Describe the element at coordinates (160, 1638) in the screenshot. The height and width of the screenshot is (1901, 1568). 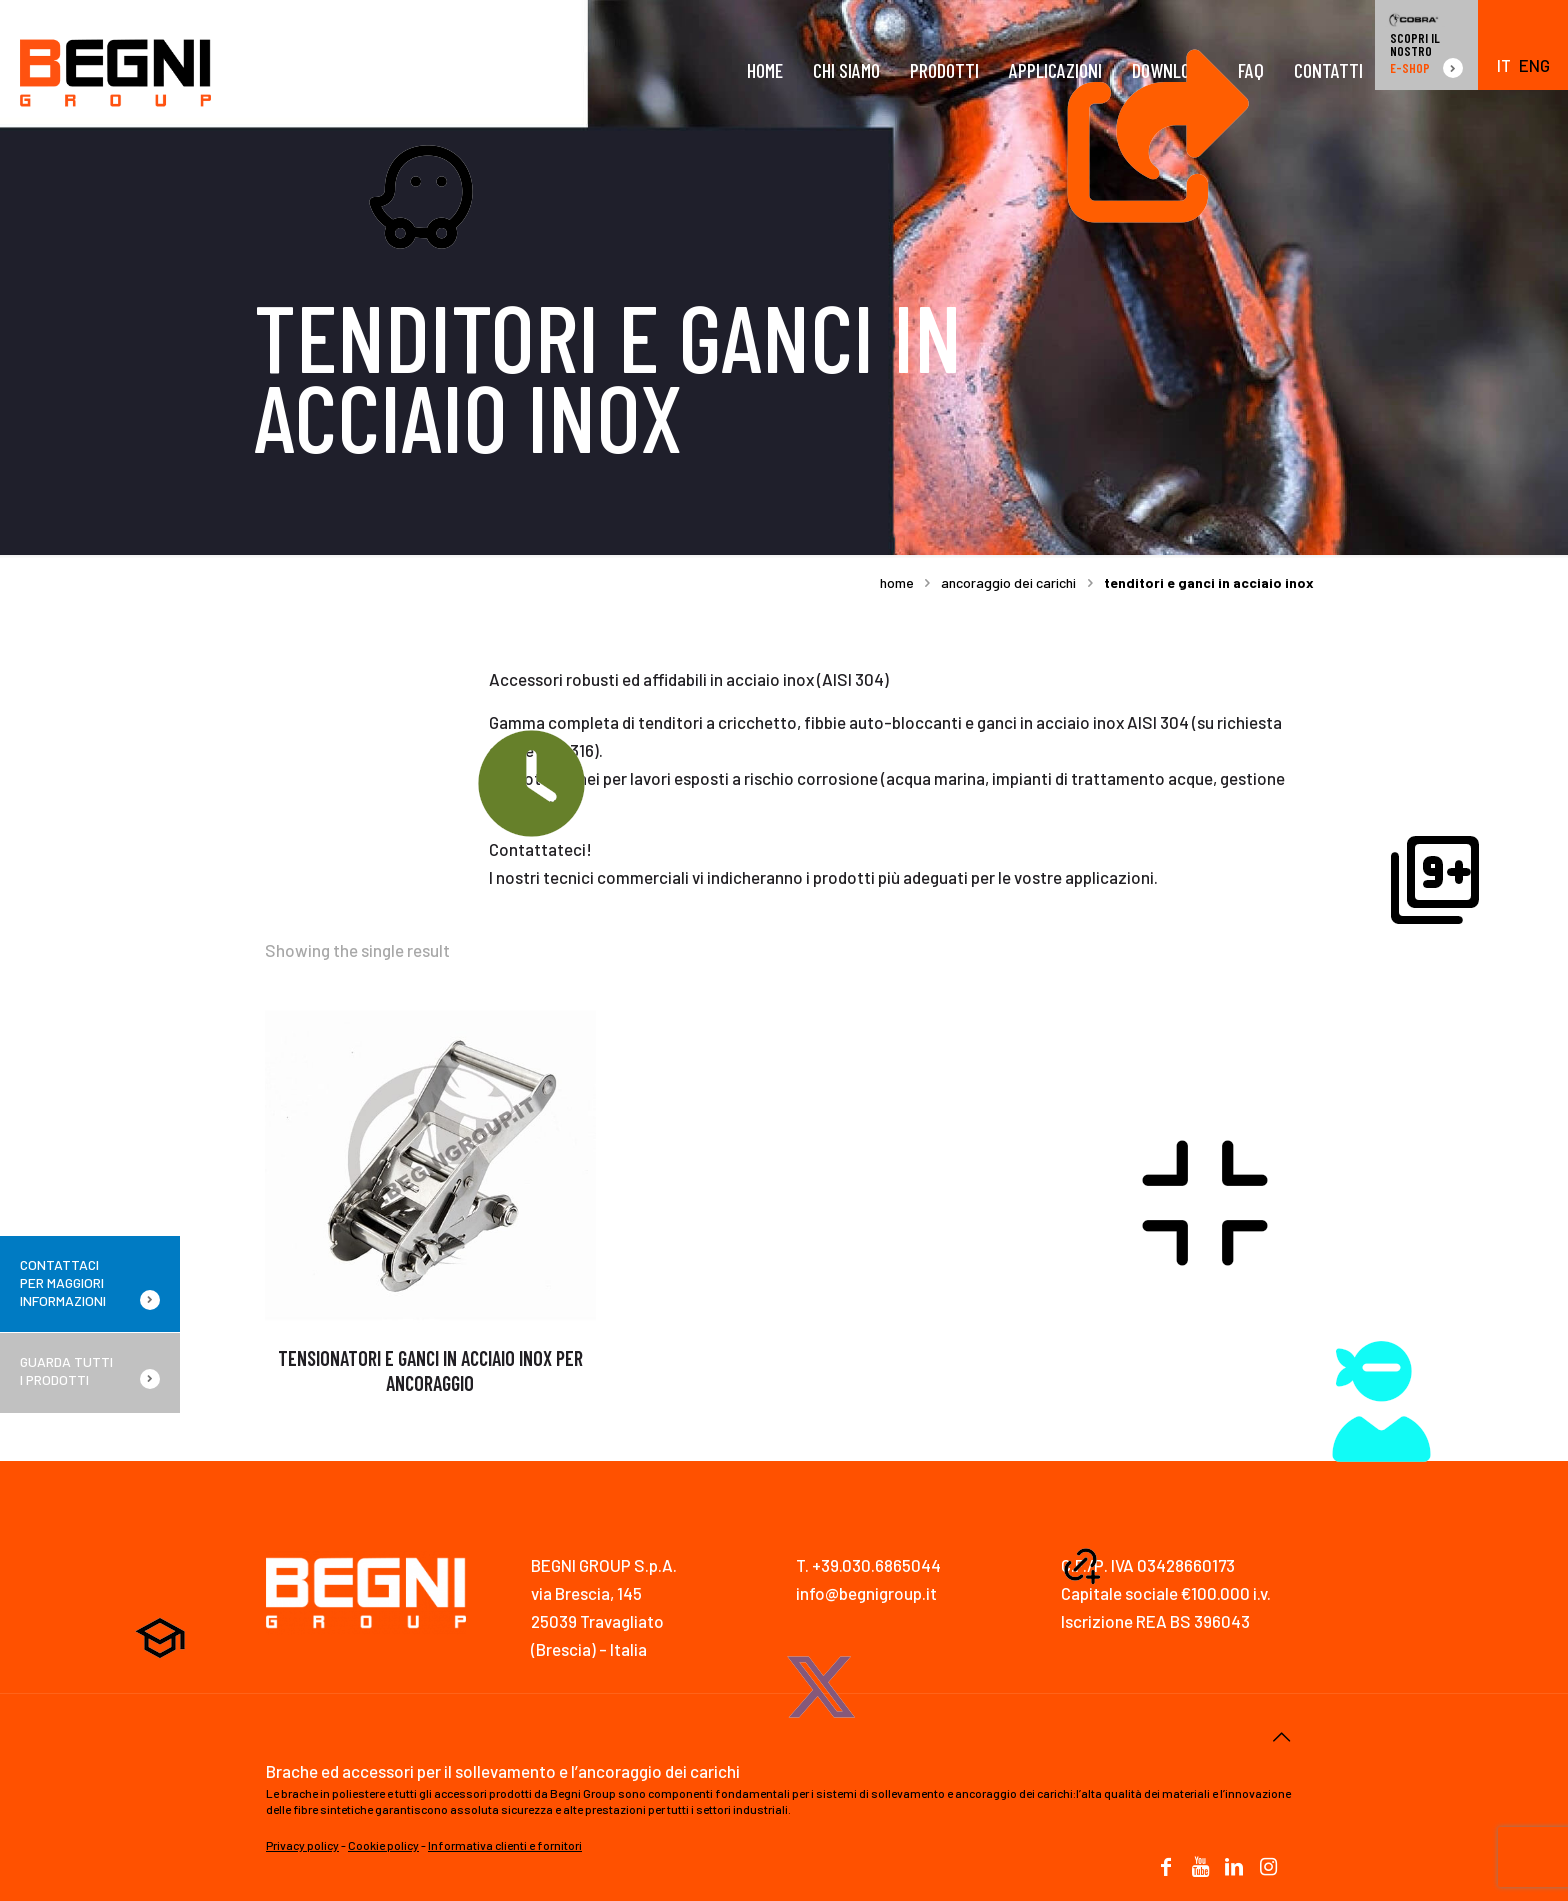
I see `access education or school-related features` at that location.